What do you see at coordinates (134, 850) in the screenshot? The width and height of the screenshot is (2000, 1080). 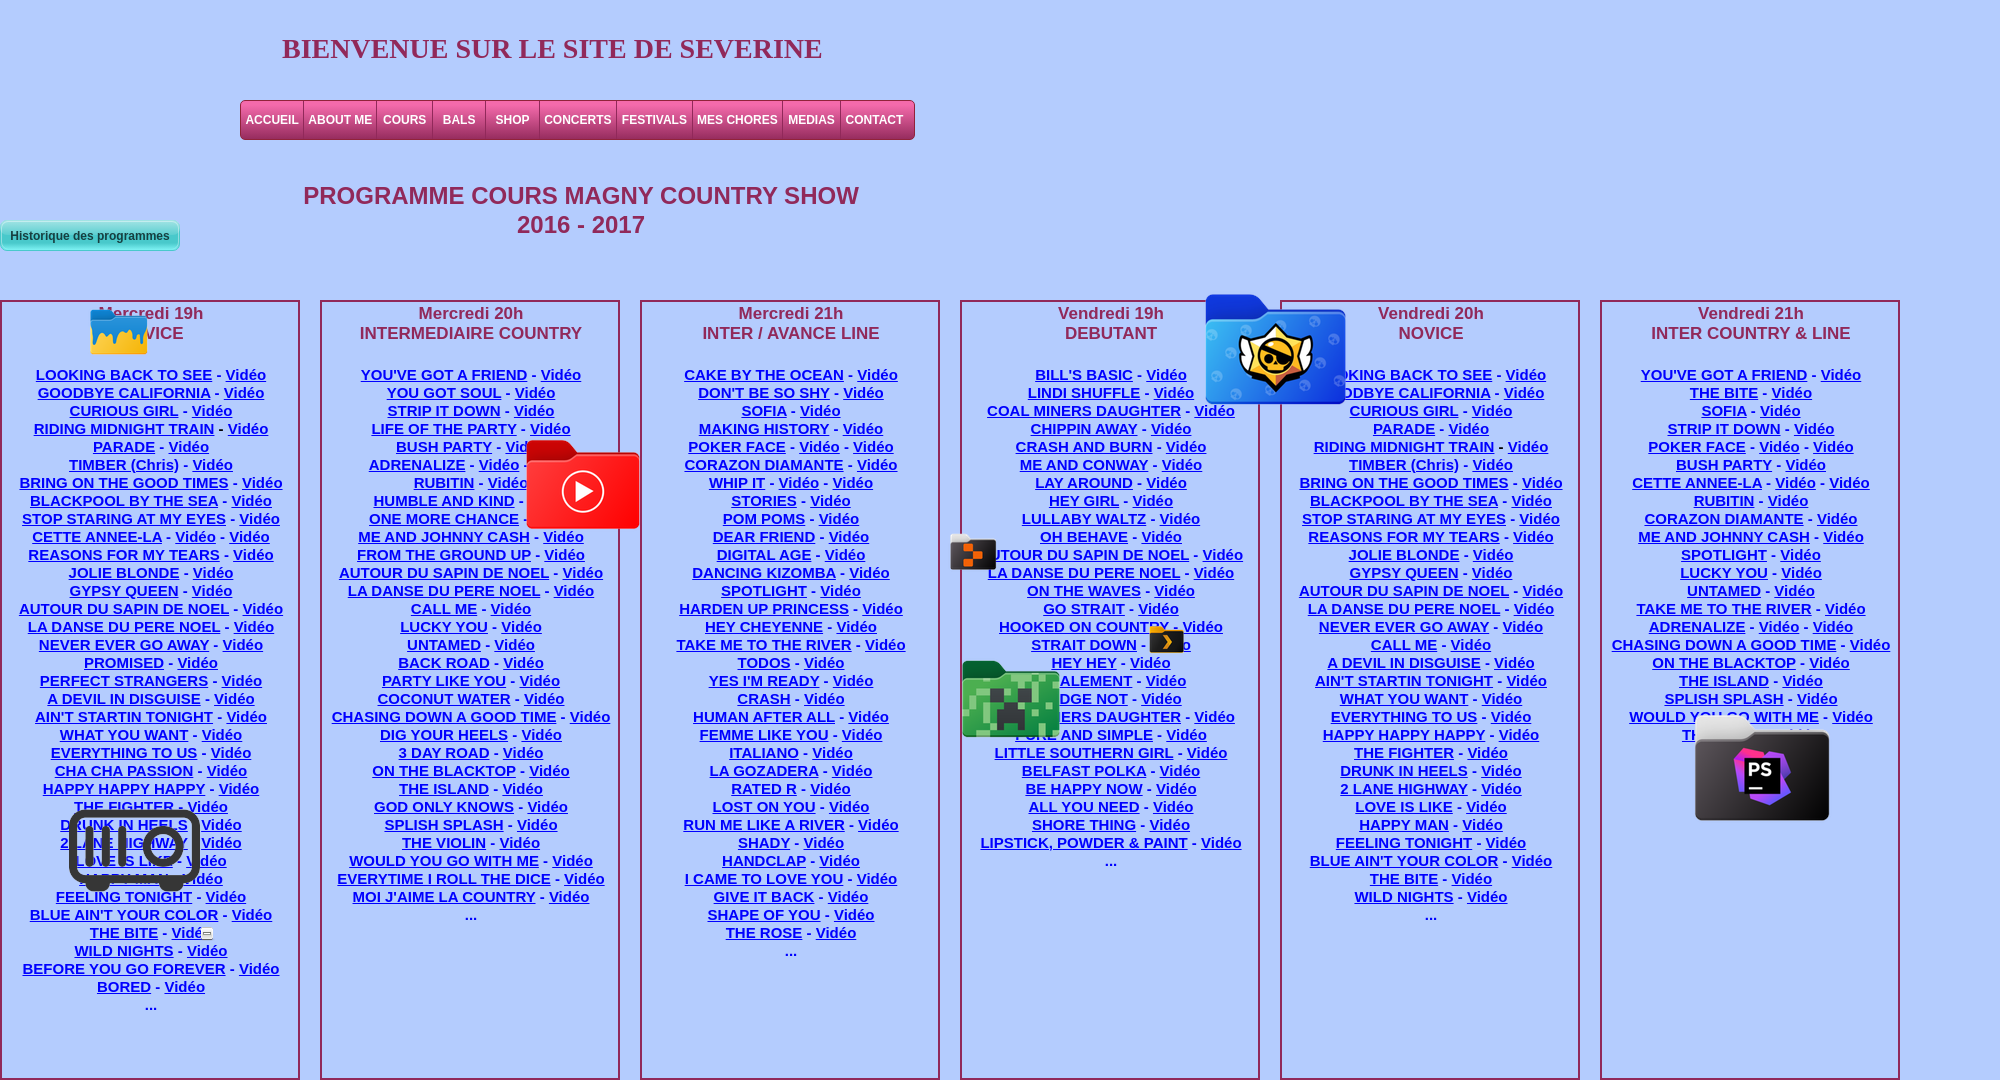 I see `connect to an external projector or display` at bounding box center [134, 850].